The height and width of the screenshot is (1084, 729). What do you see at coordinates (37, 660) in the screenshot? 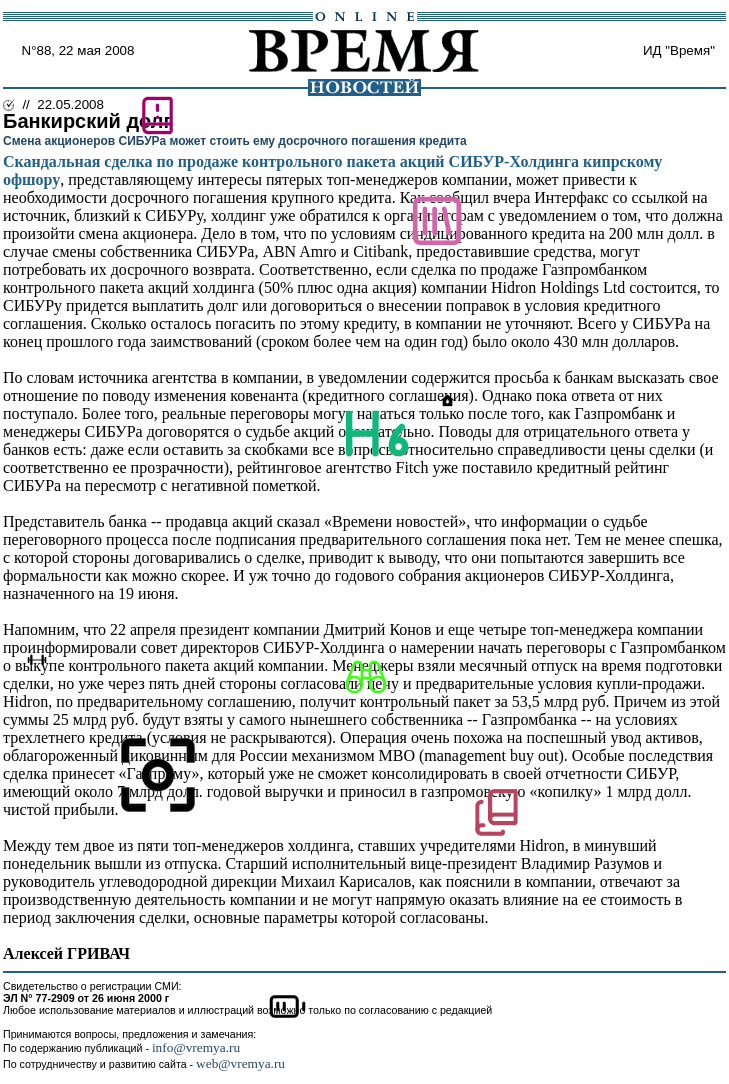
I see `access workout or fitness features` at bounding box center [37, 660].